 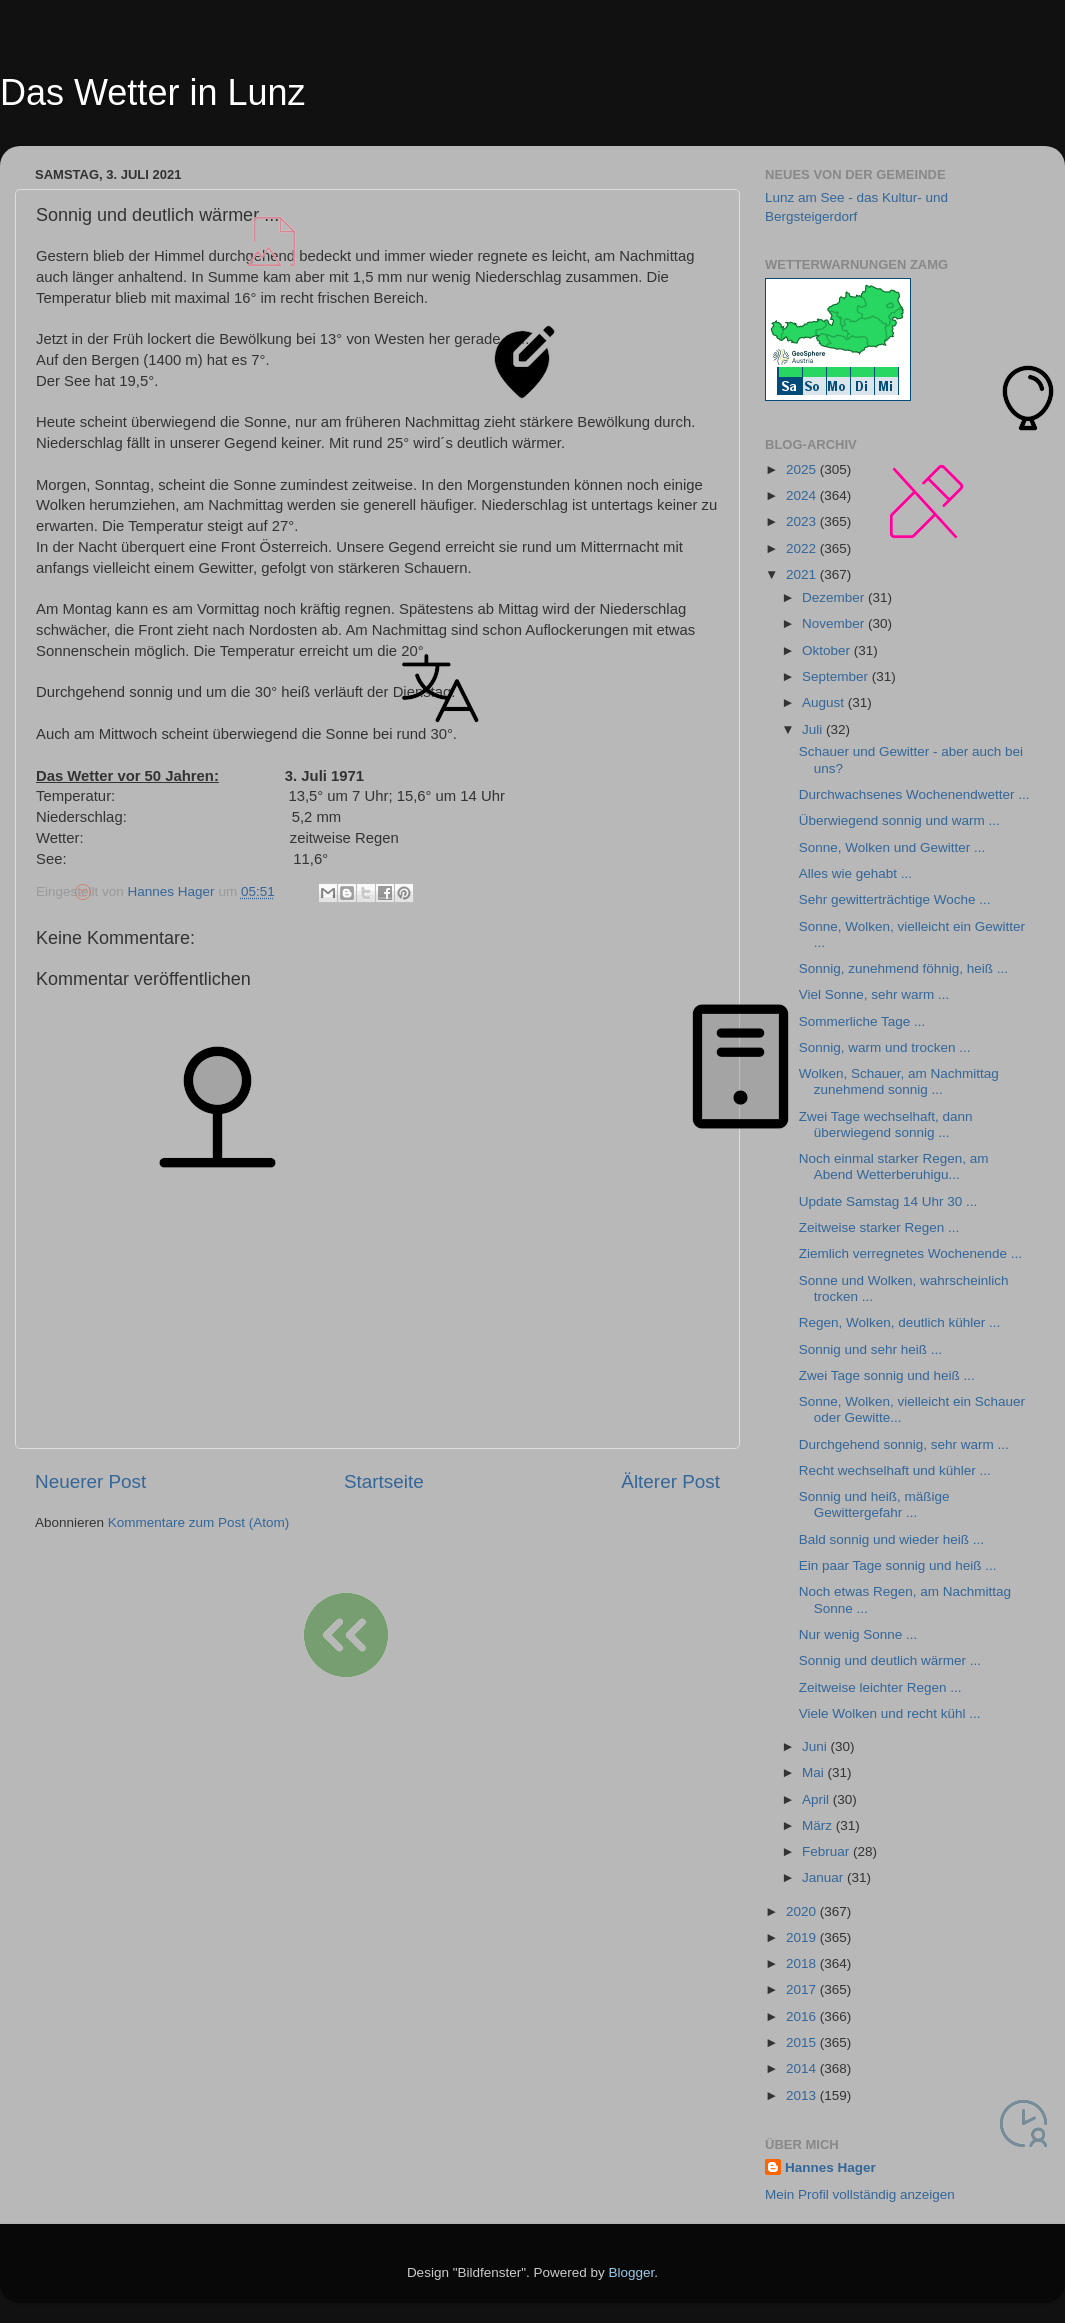 I want to click on translate text to another language, so click(x=437, y=689).